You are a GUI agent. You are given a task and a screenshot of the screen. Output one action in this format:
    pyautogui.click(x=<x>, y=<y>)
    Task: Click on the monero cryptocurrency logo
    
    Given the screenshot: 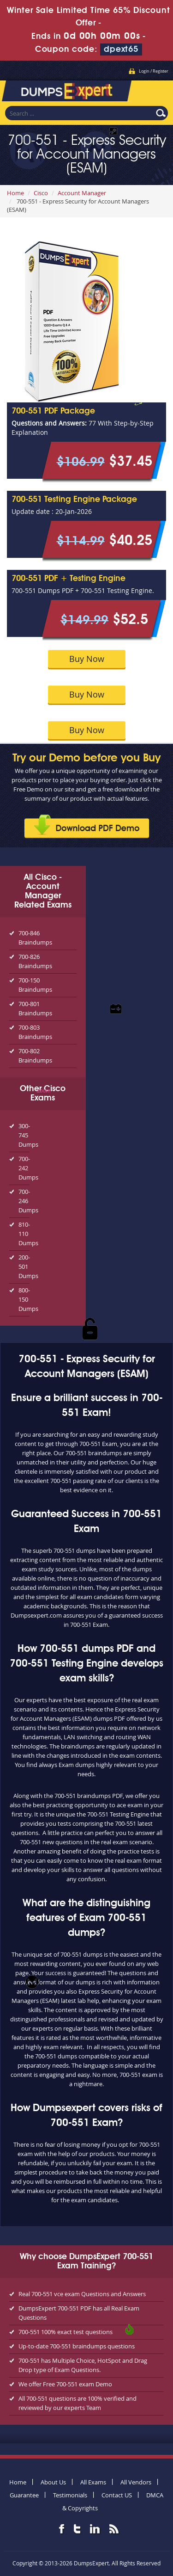 What is the action you would take?
    pyautogui.click(x=32, y=1982)
    